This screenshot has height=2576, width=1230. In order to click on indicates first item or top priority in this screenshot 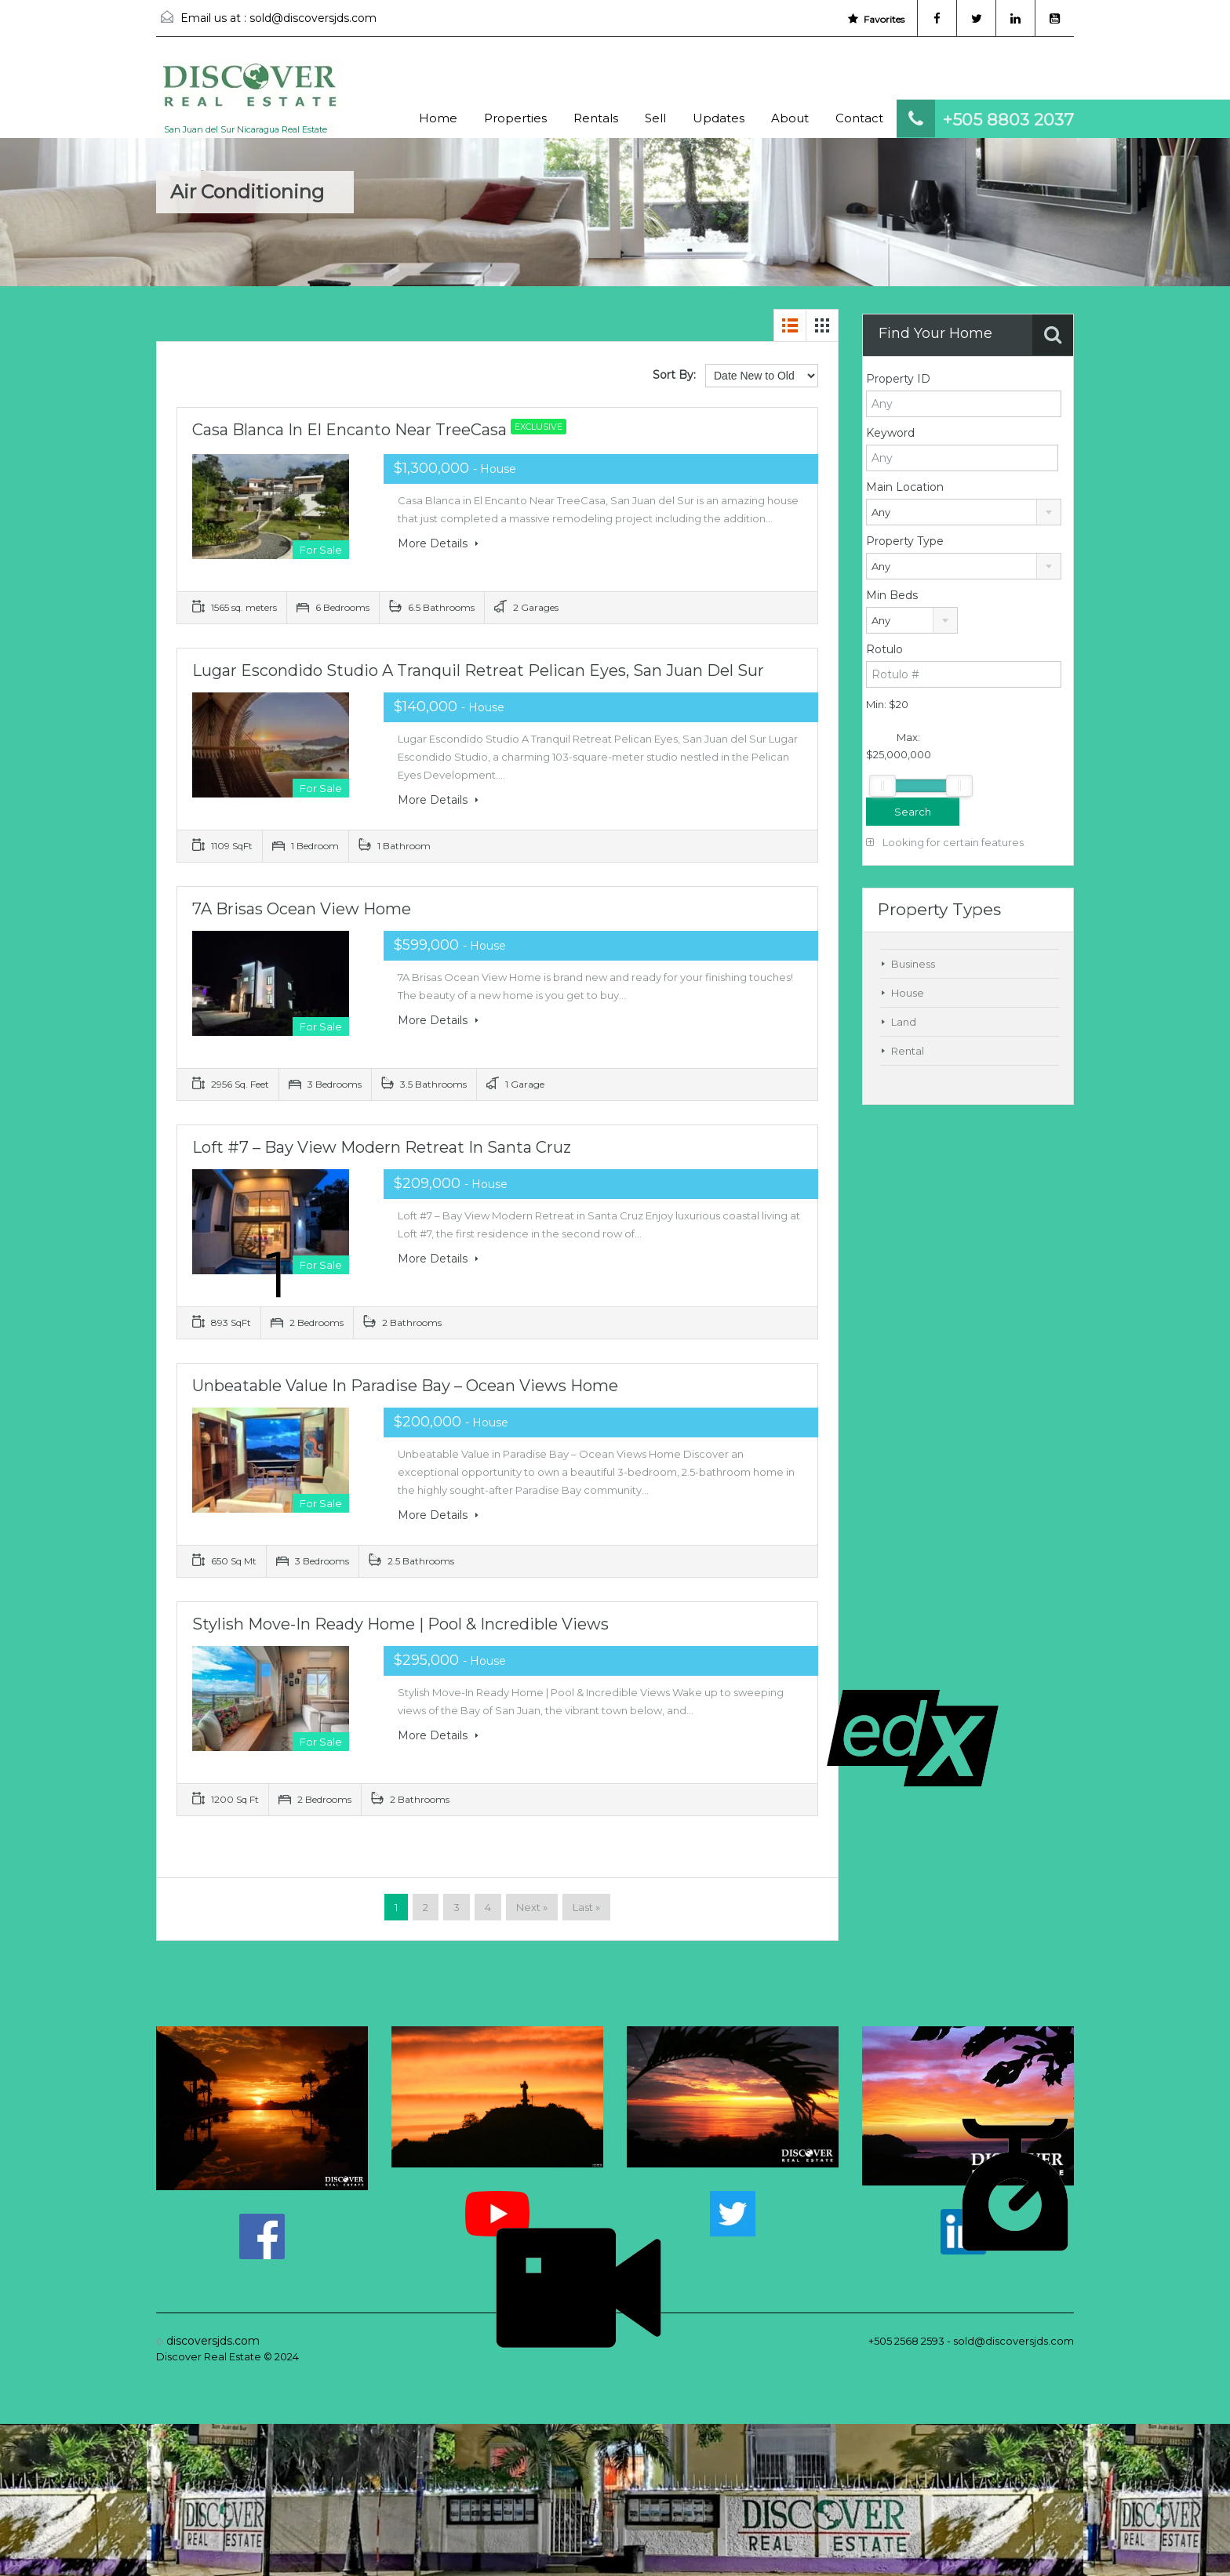, I will do `click(276, 1275)`.